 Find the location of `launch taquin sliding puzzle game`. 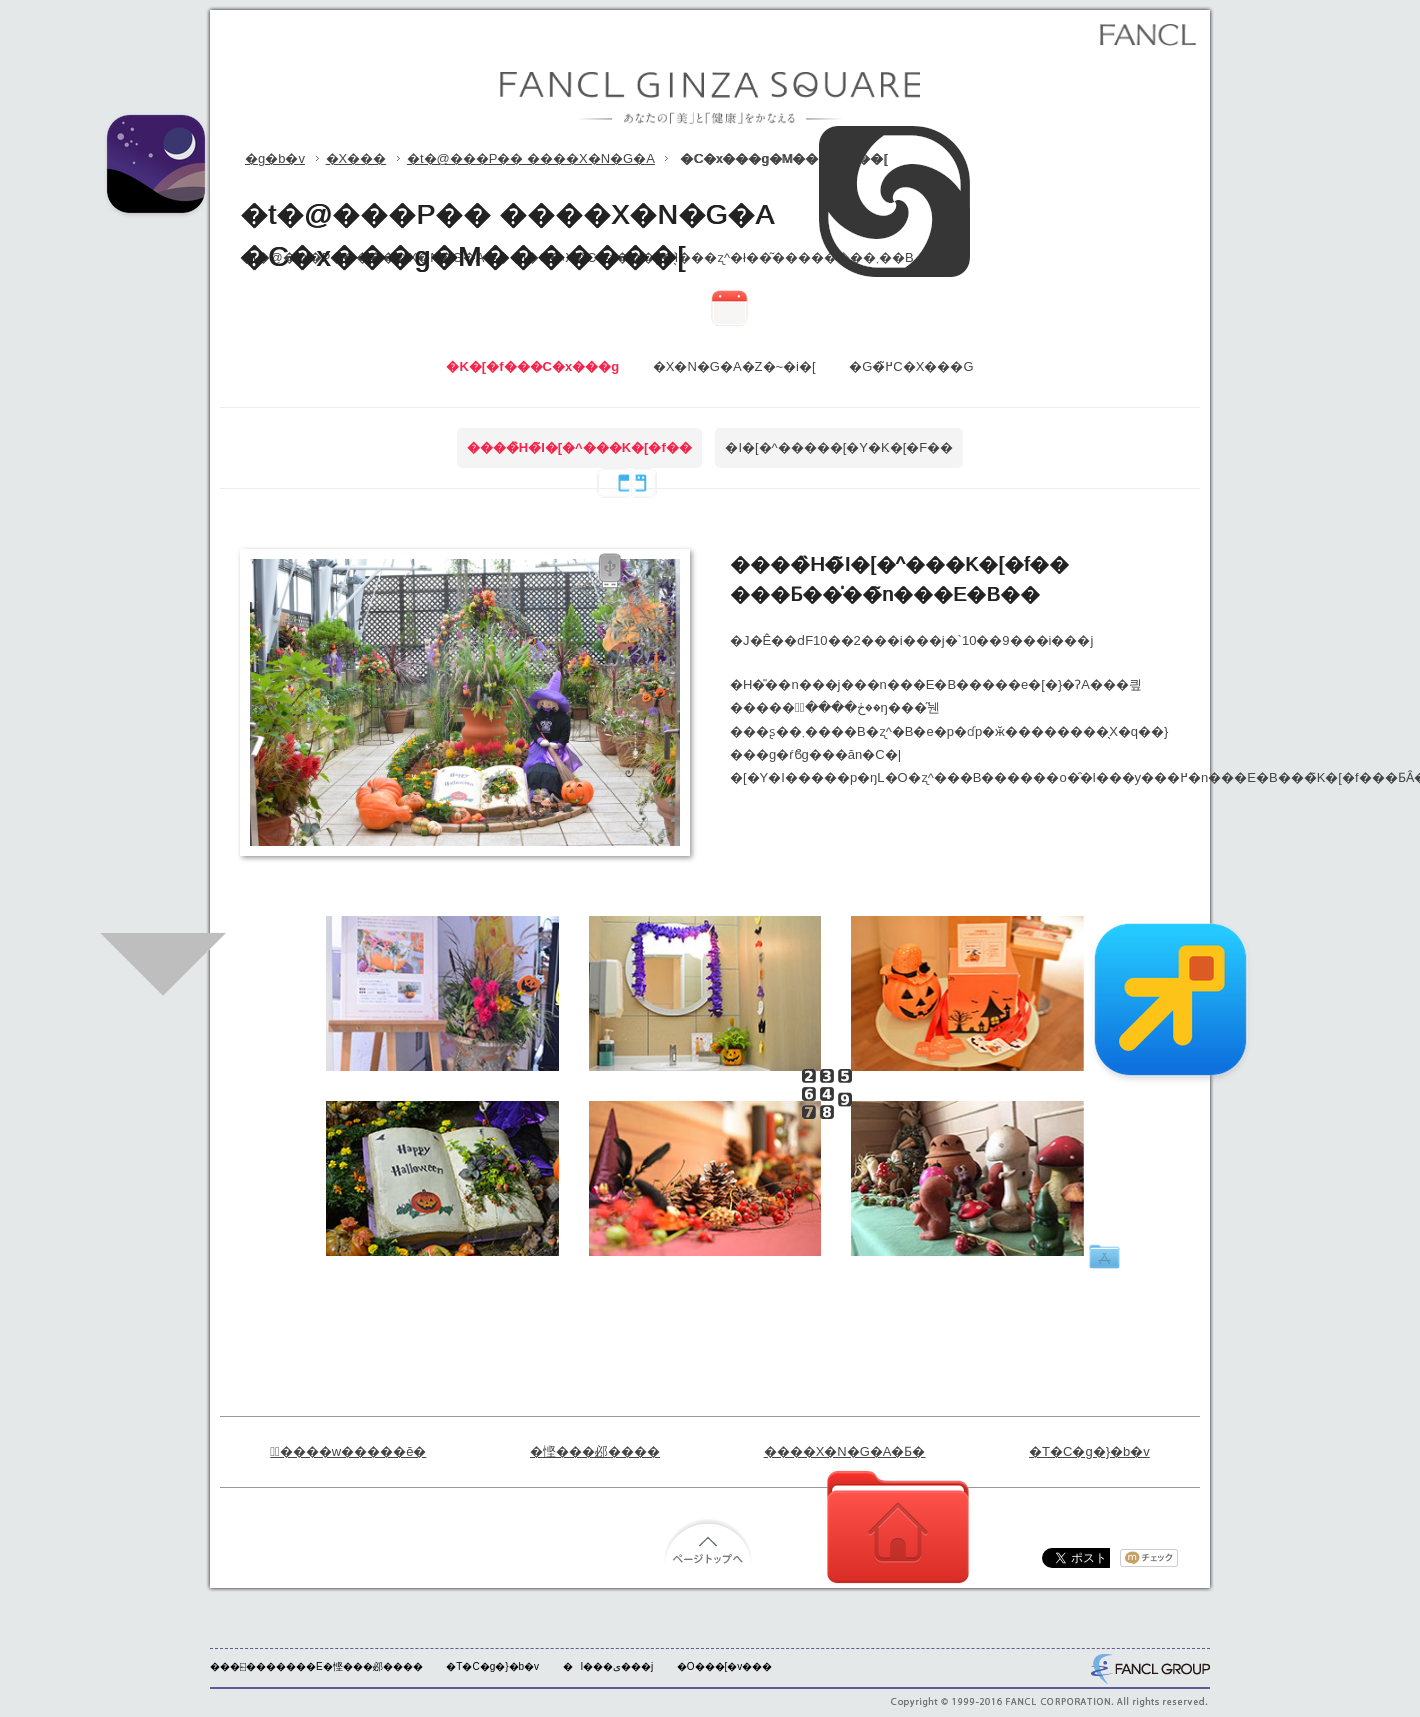

launch taquin sliding puzzle game is located at coordinates (827, 1094).